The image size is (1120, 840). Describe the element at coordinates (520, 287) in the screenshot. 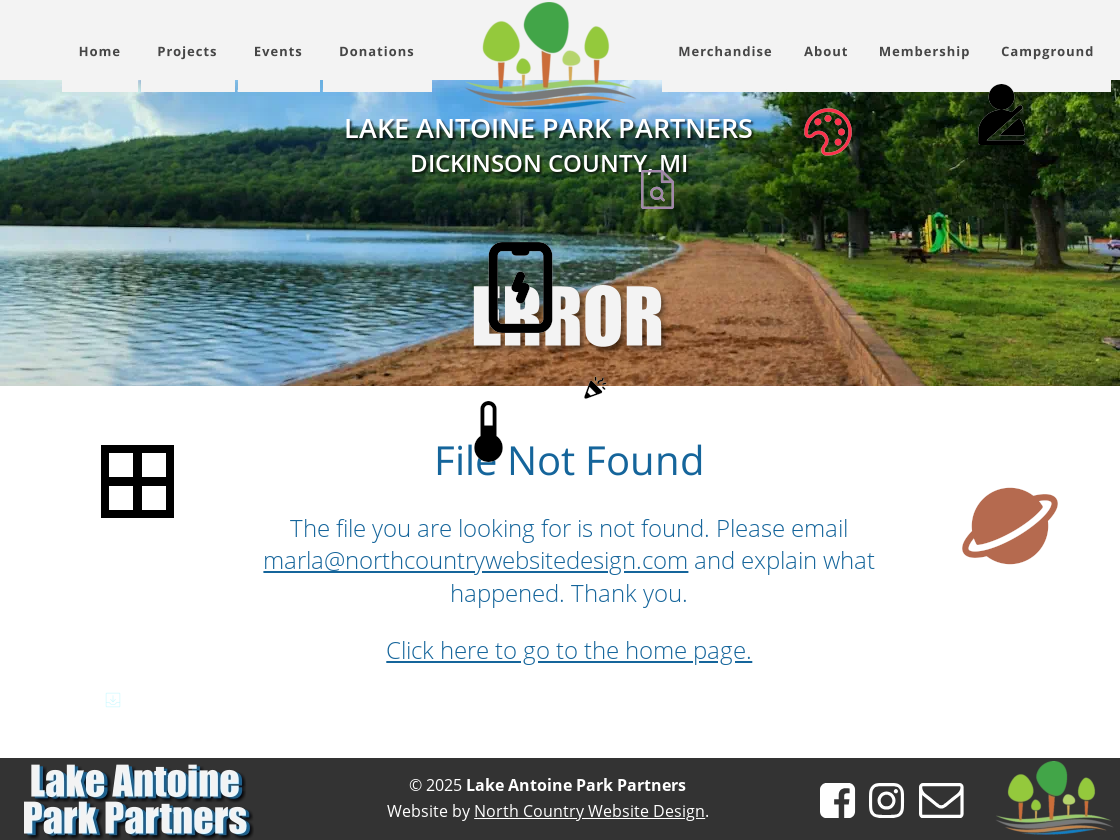

I see `indicates device is currently charging` at that location.